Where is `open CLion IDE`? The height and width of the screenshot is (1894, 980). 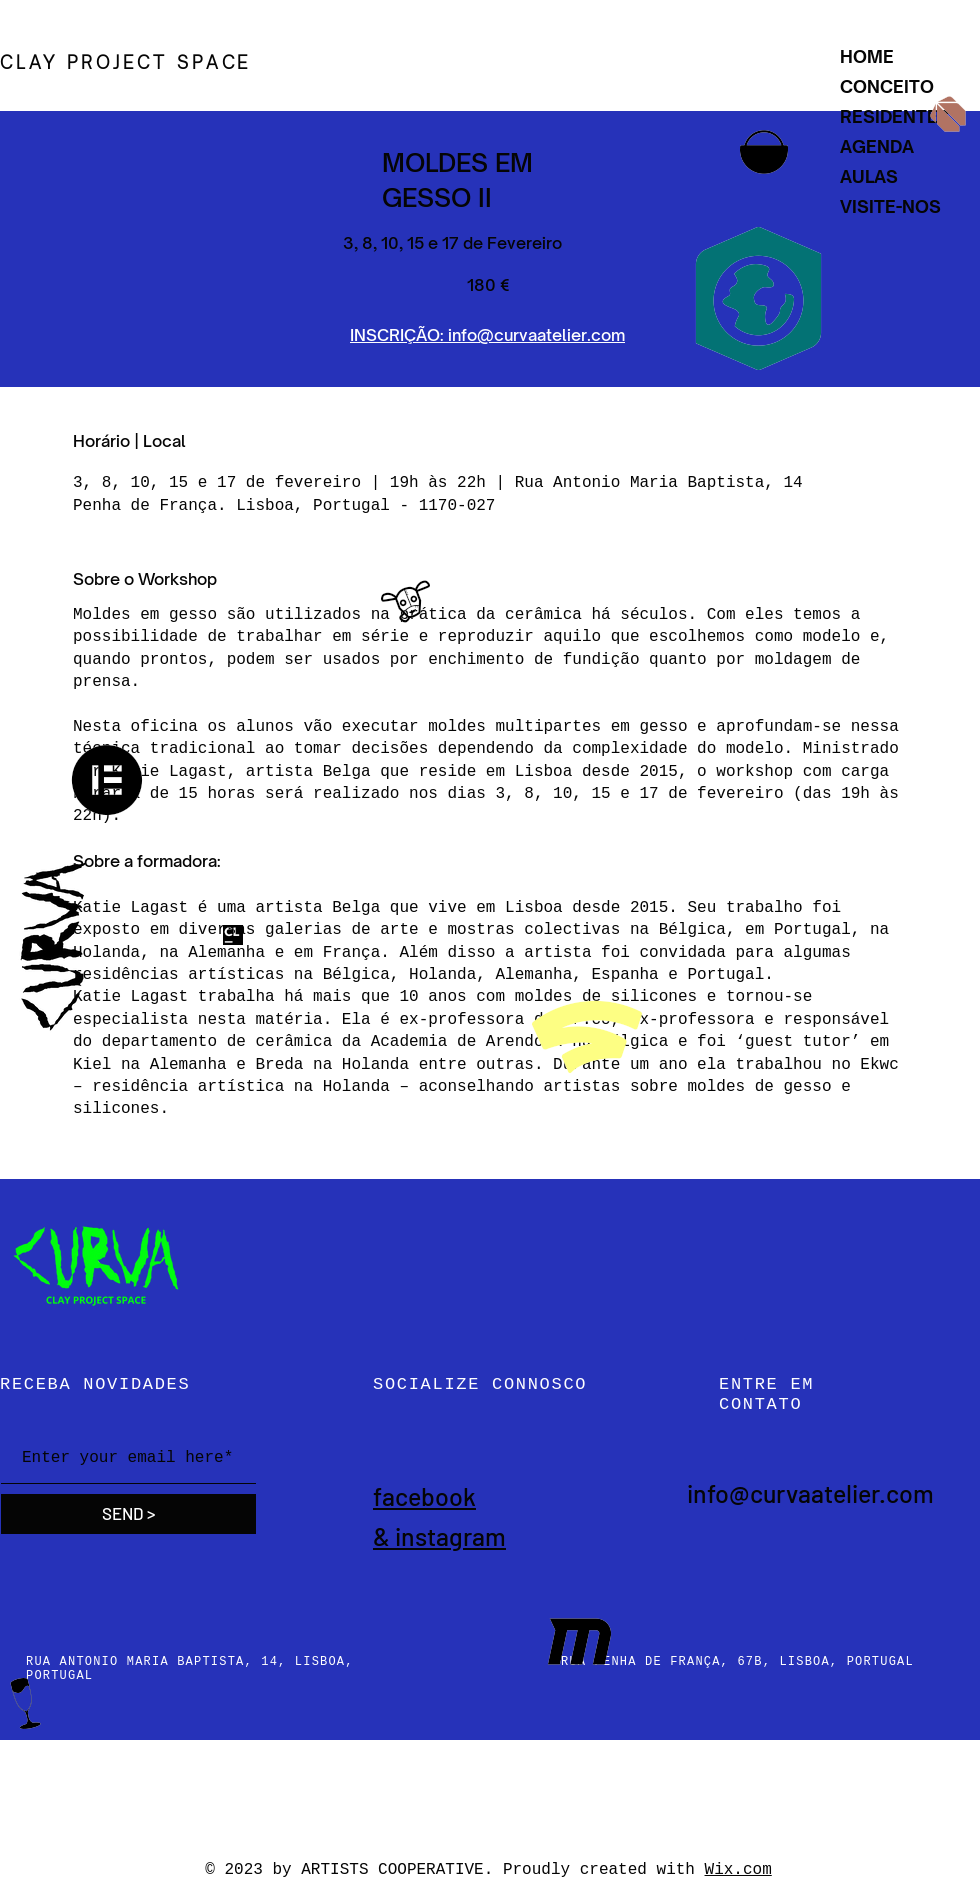
open CLion IDE is located at coordinates (233, 935).